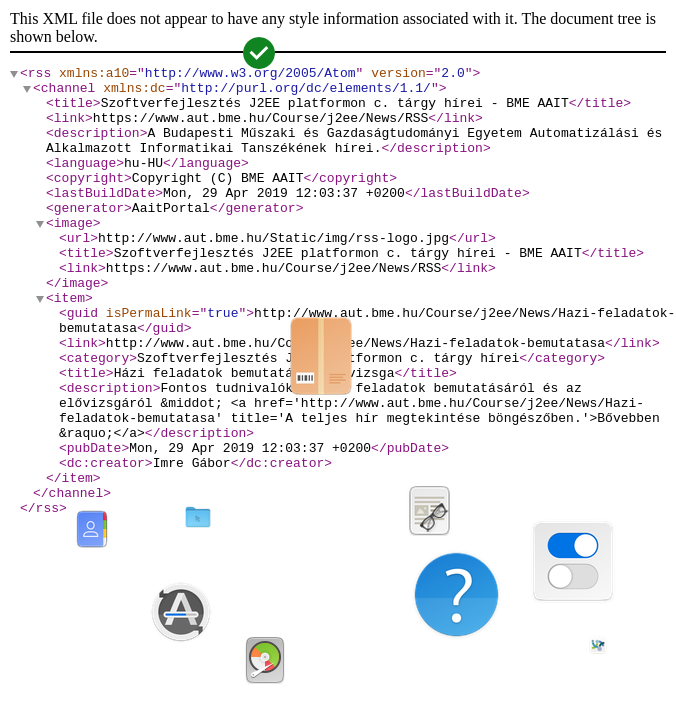 The height and width of the screenshot is (720, 676). I want to click on open package manager application, so click(321, 356).